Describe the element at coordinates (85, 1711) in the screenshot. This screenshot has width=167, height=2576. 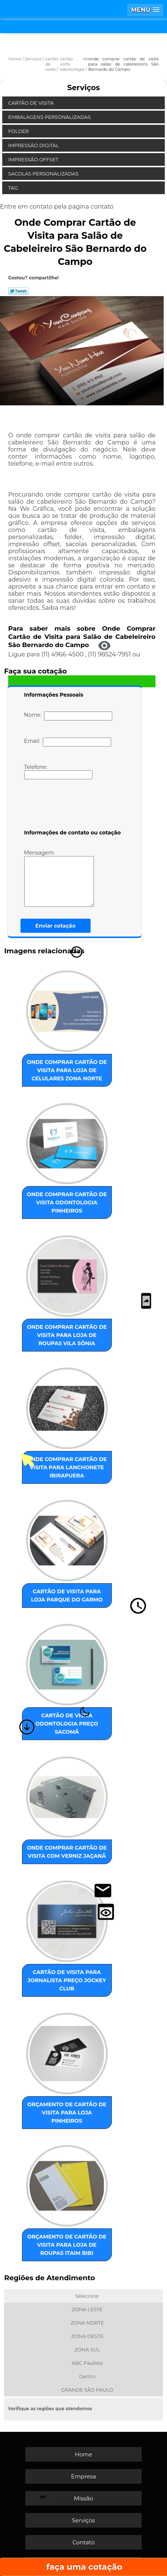
I see `enable dark mode` at that location.